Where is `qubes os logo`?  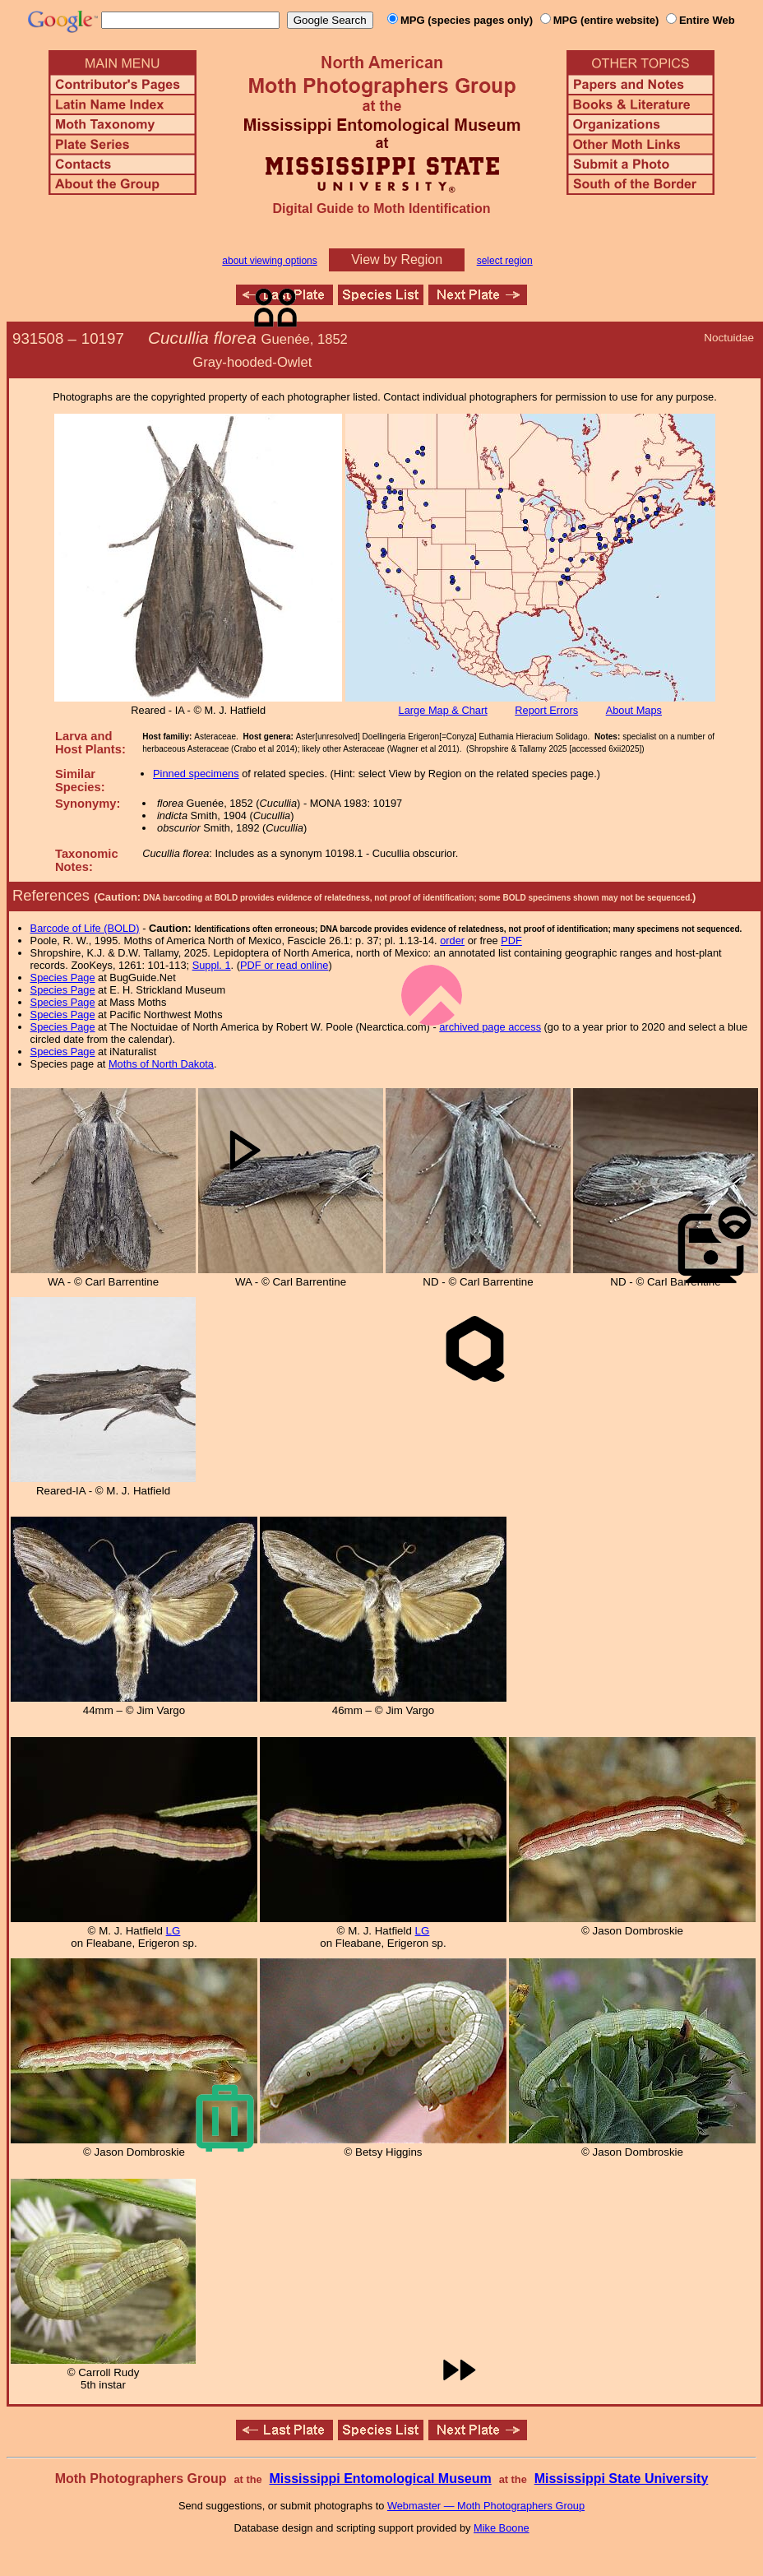
qubes os logo is located at coordinates (475, 1349).